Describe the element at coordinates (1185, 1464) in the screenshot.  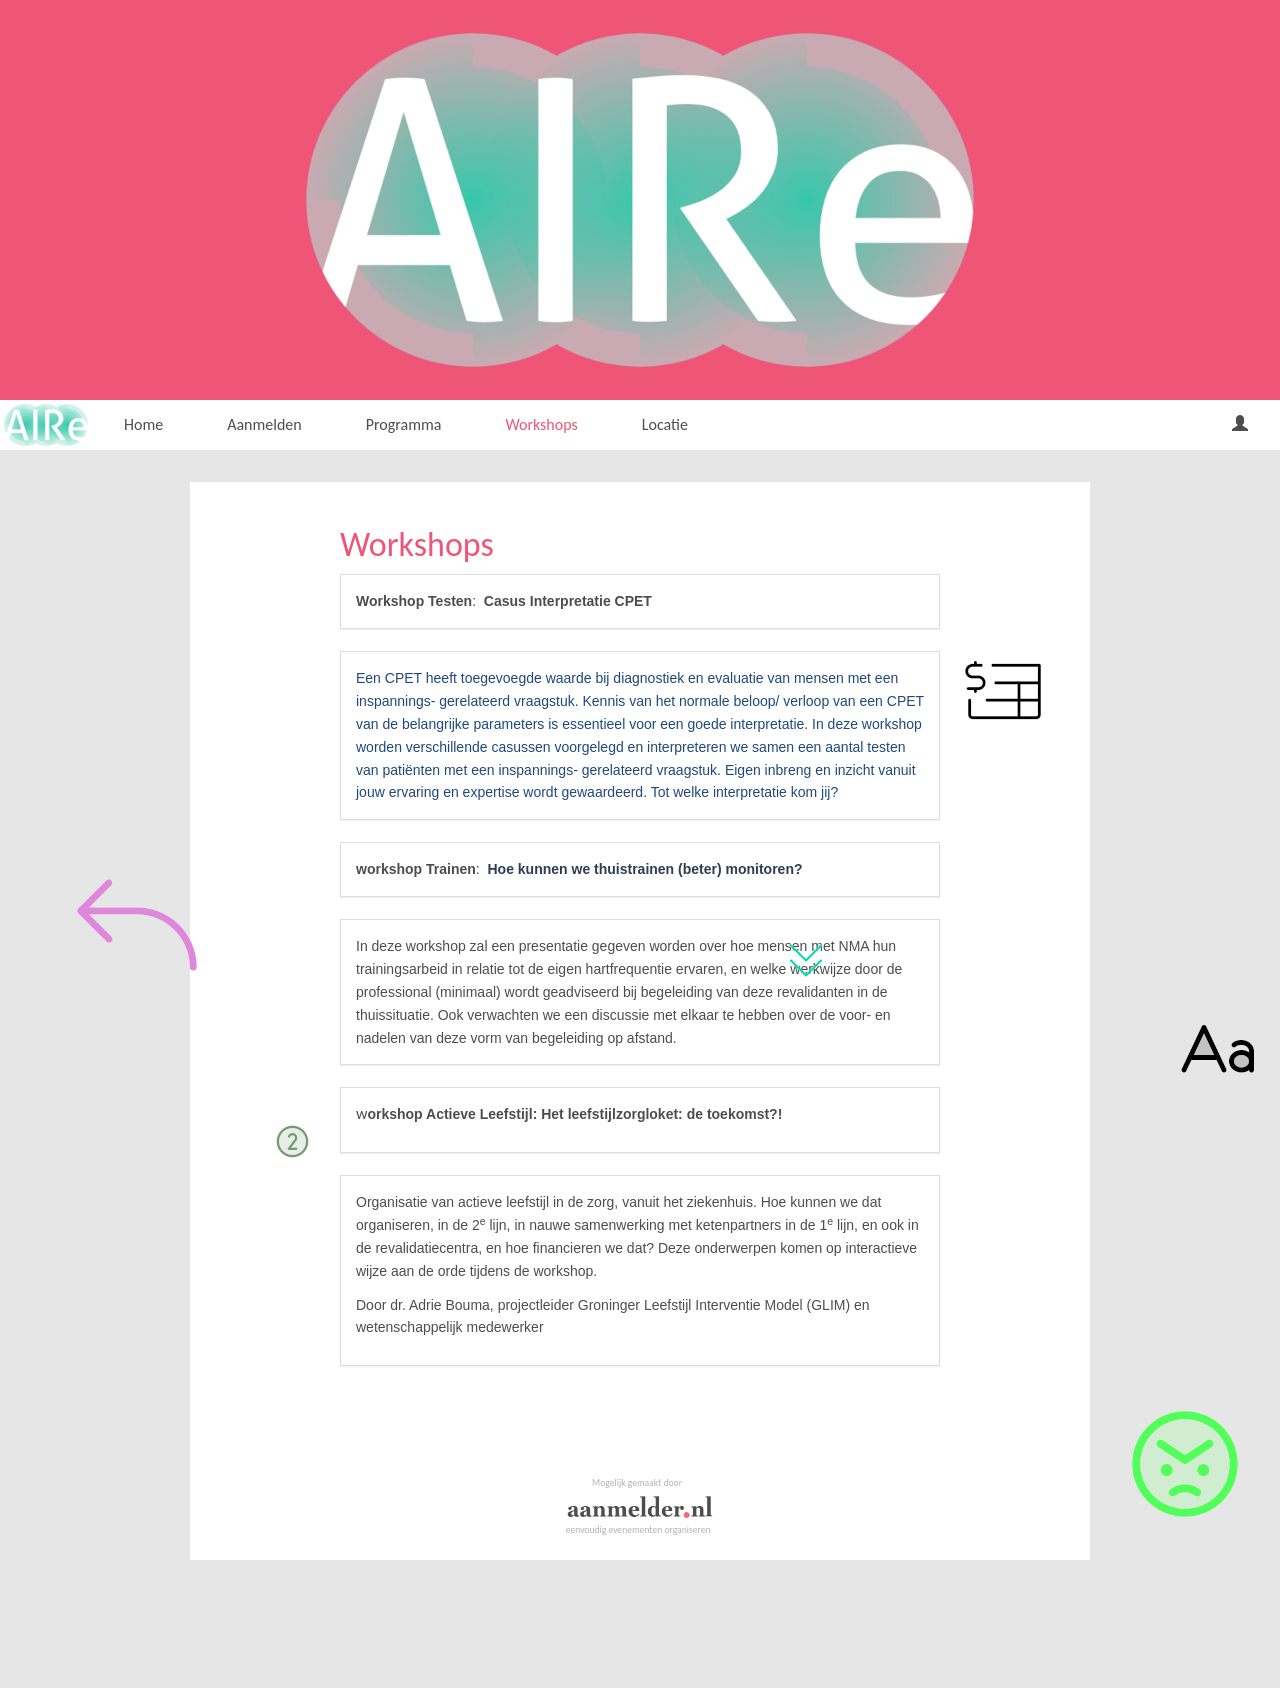
I see `react with anger to a post or message` at that location.